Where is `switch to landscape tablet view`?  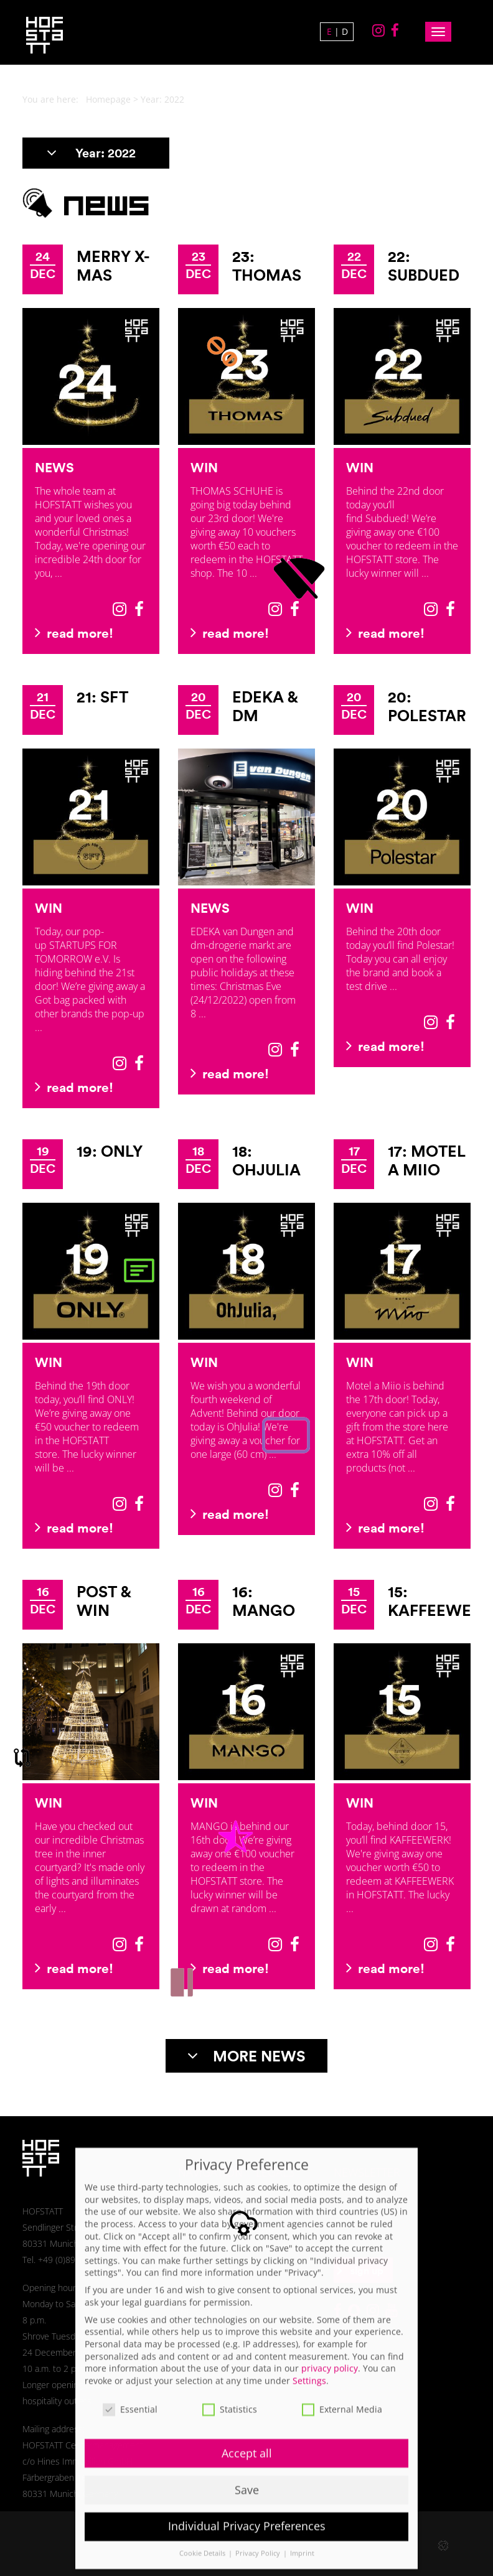 switch to landscape tablet view is located at coordinates (286, 1435).